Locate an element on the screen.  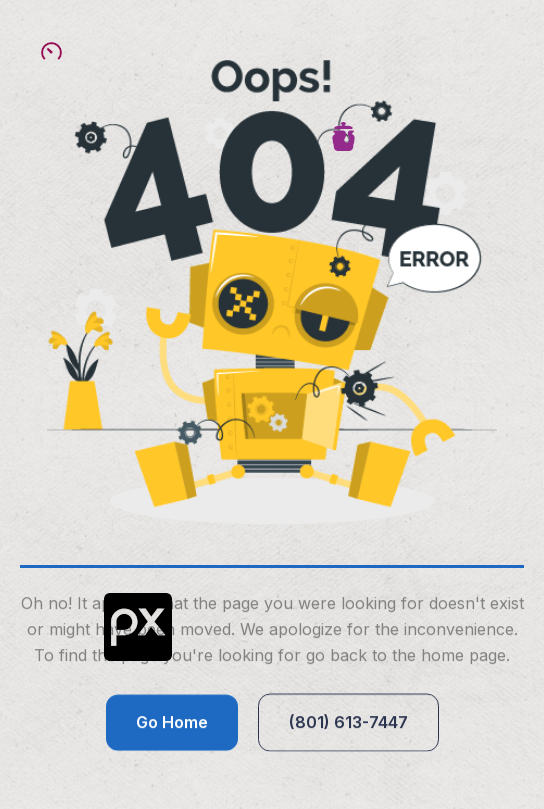
reduce playback speed is located at coordinates (51, 51).